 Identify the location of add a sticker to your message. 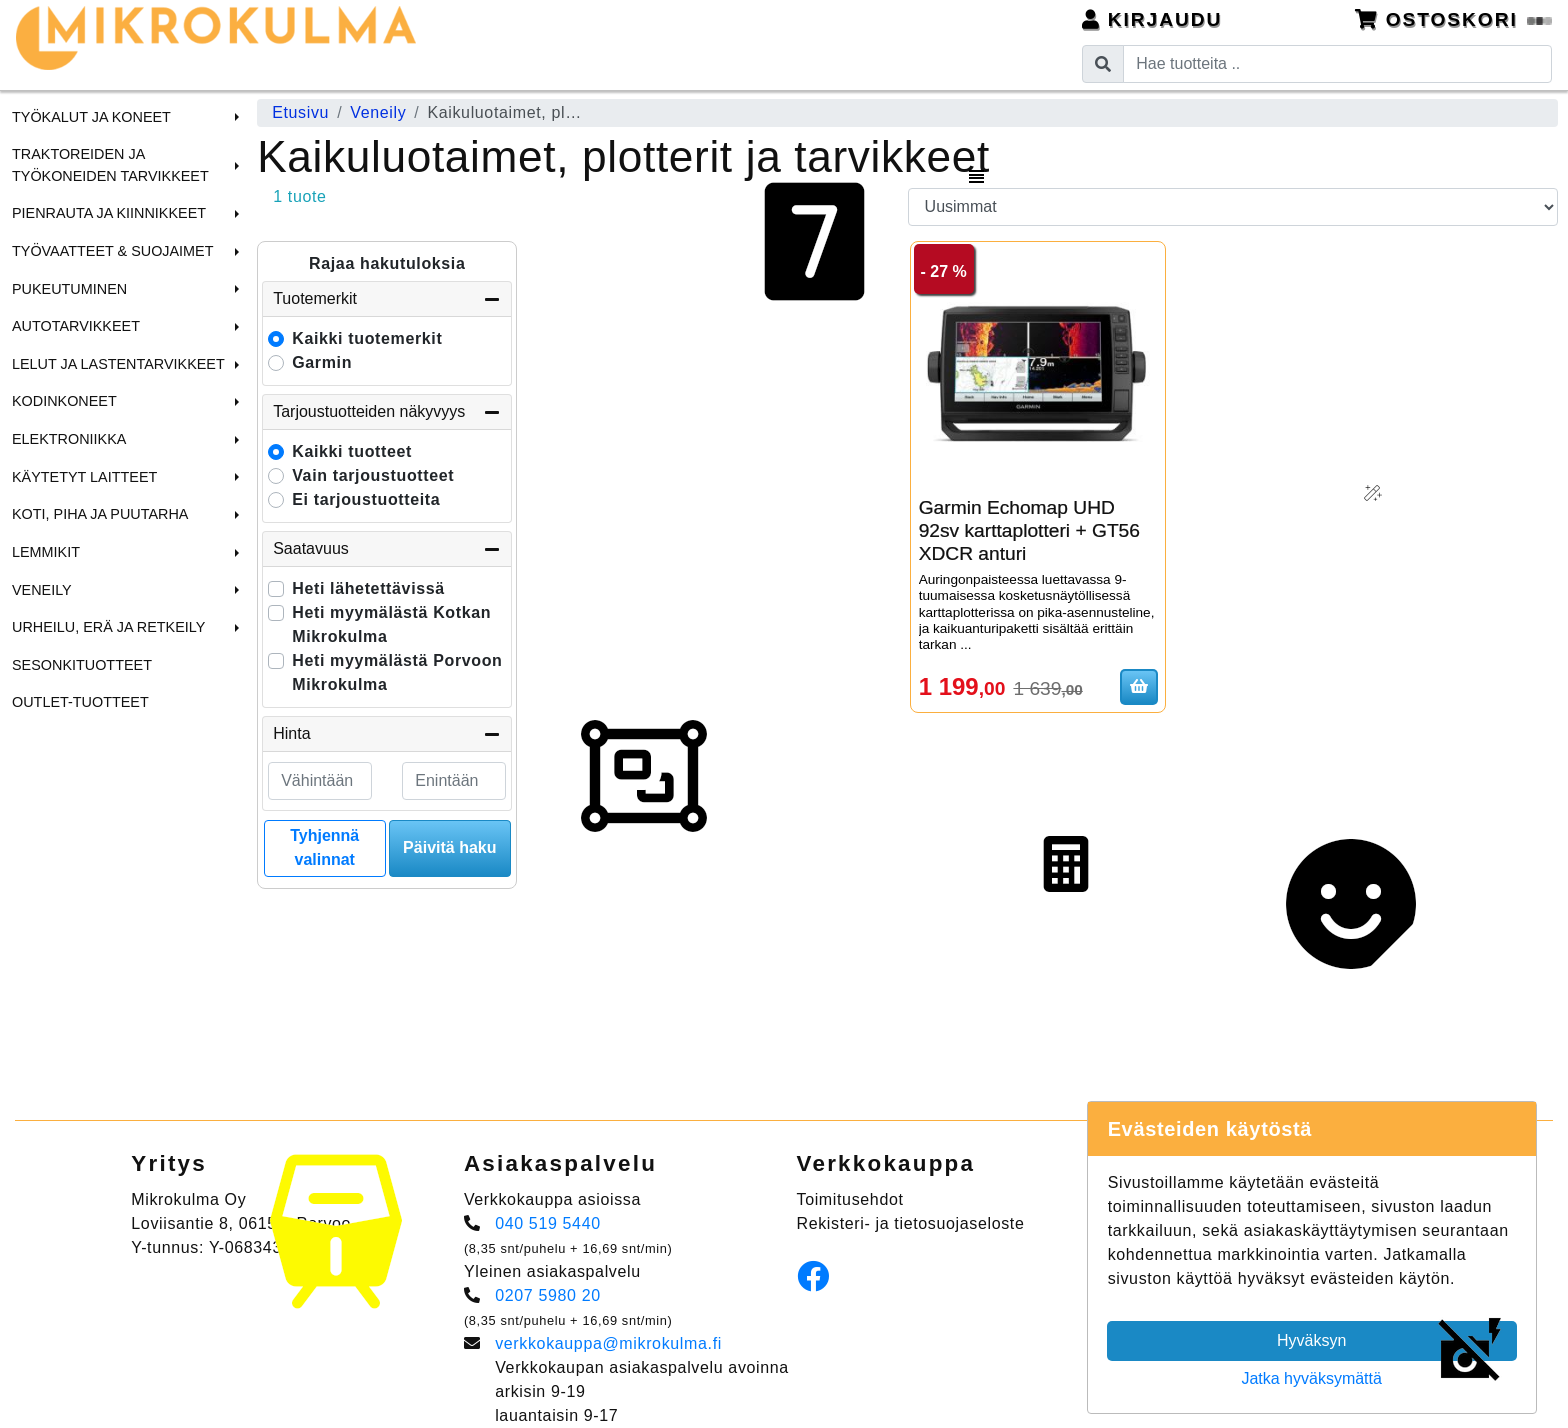
(1351, 904).